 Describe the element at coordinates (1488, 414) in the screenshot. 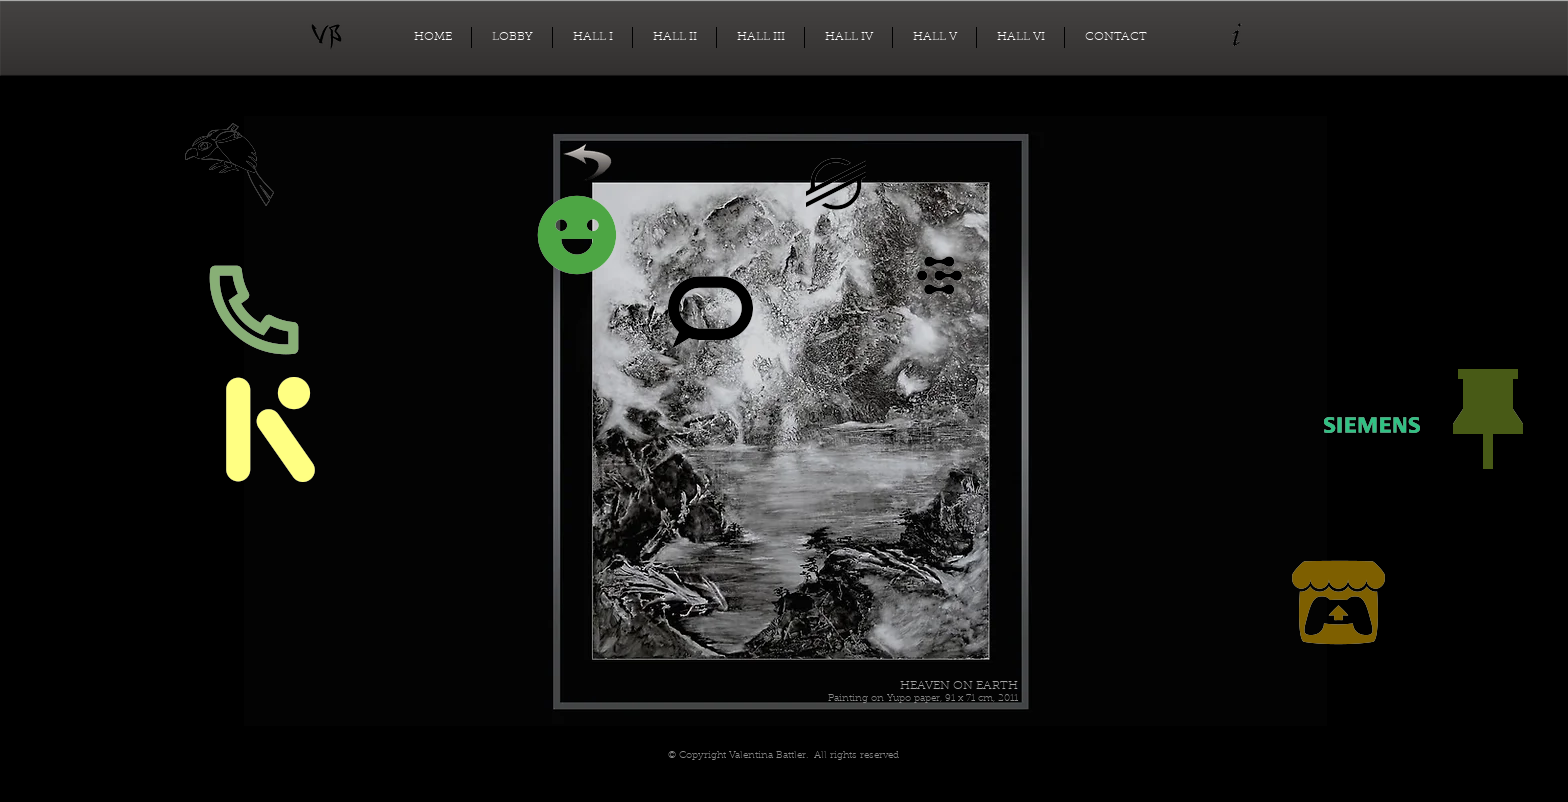

I see `pin an item to keep it visible` at that location.